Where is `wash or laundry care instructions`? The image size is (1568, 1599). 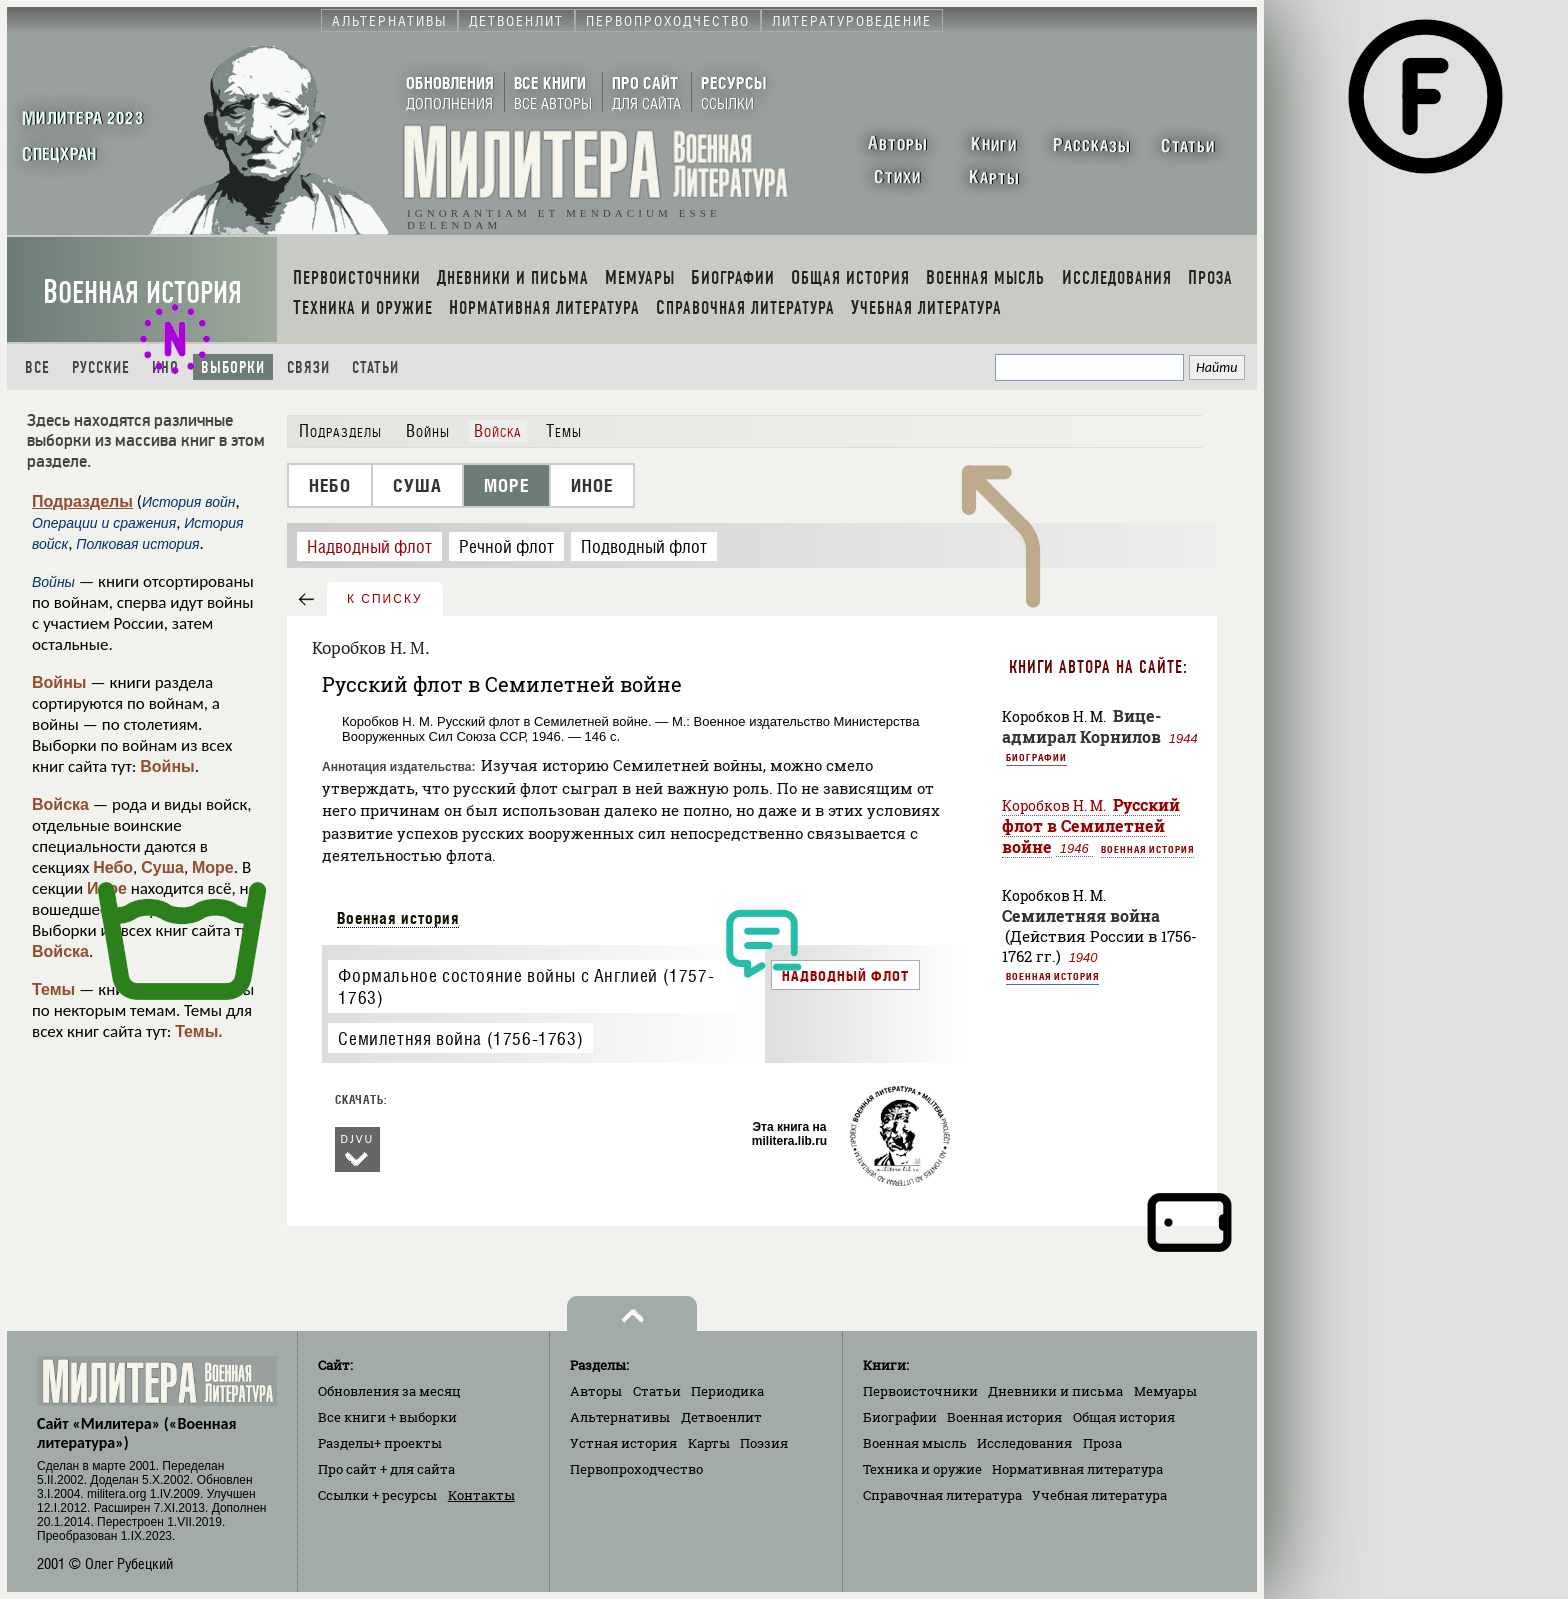 wash or laundry care instructions is located at coordinates (182, 941).